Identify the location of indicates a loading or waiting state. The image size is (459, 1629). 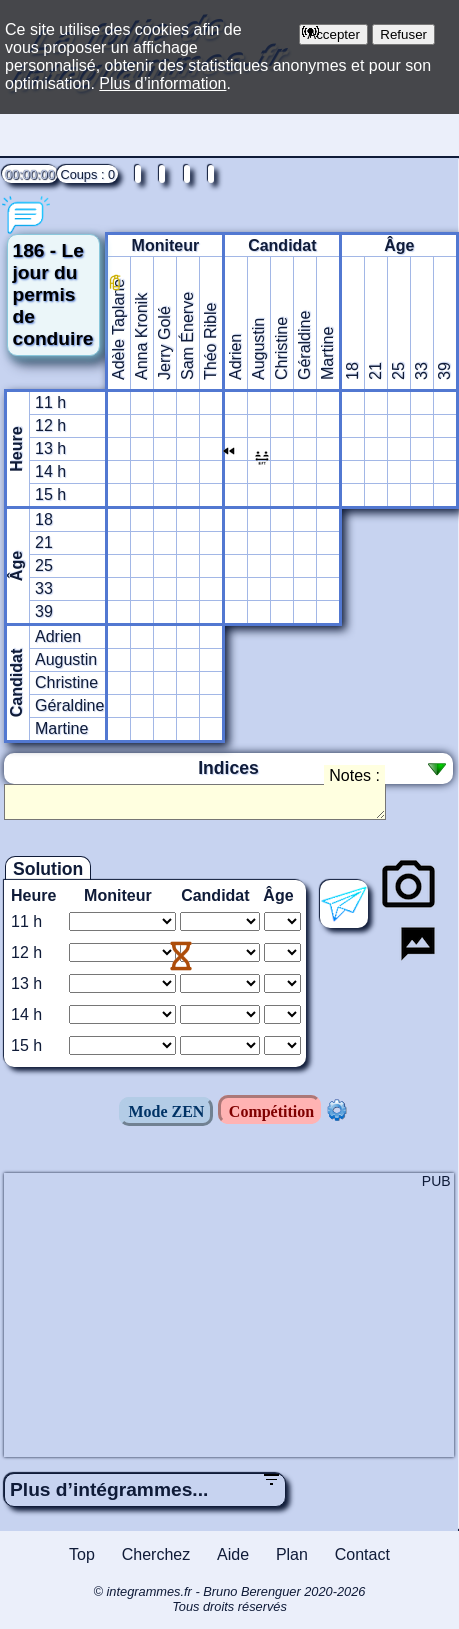
(181, 956).